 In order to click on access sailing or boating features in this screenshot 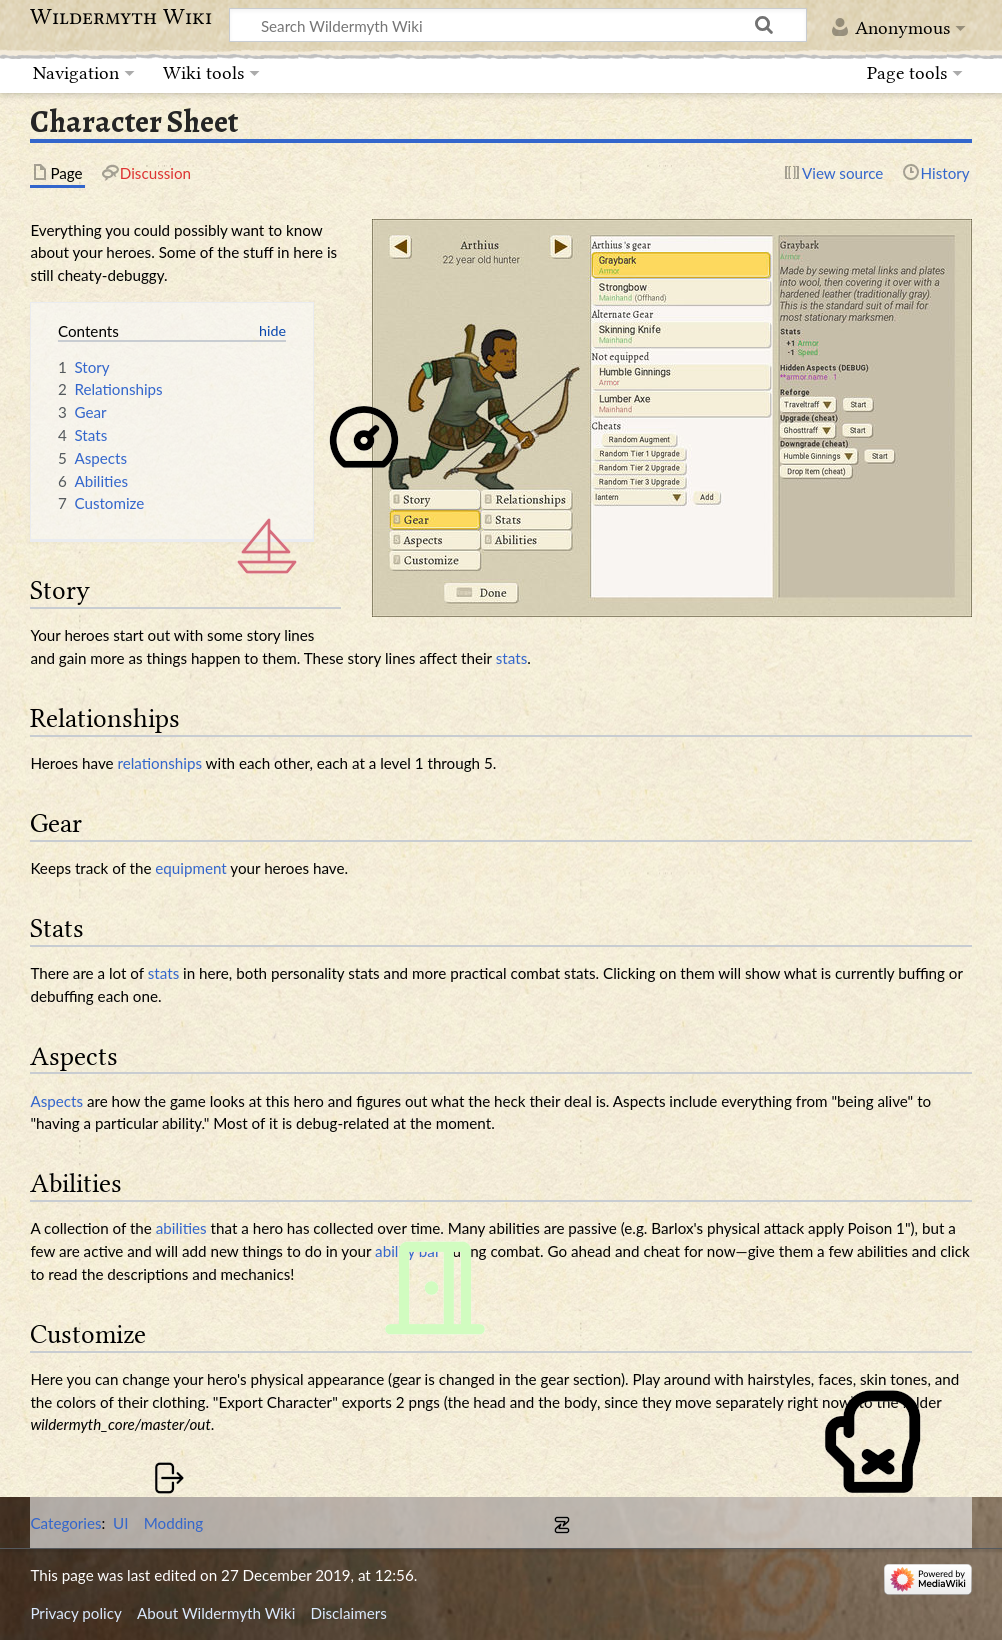, I will do `click(267, 550)`.